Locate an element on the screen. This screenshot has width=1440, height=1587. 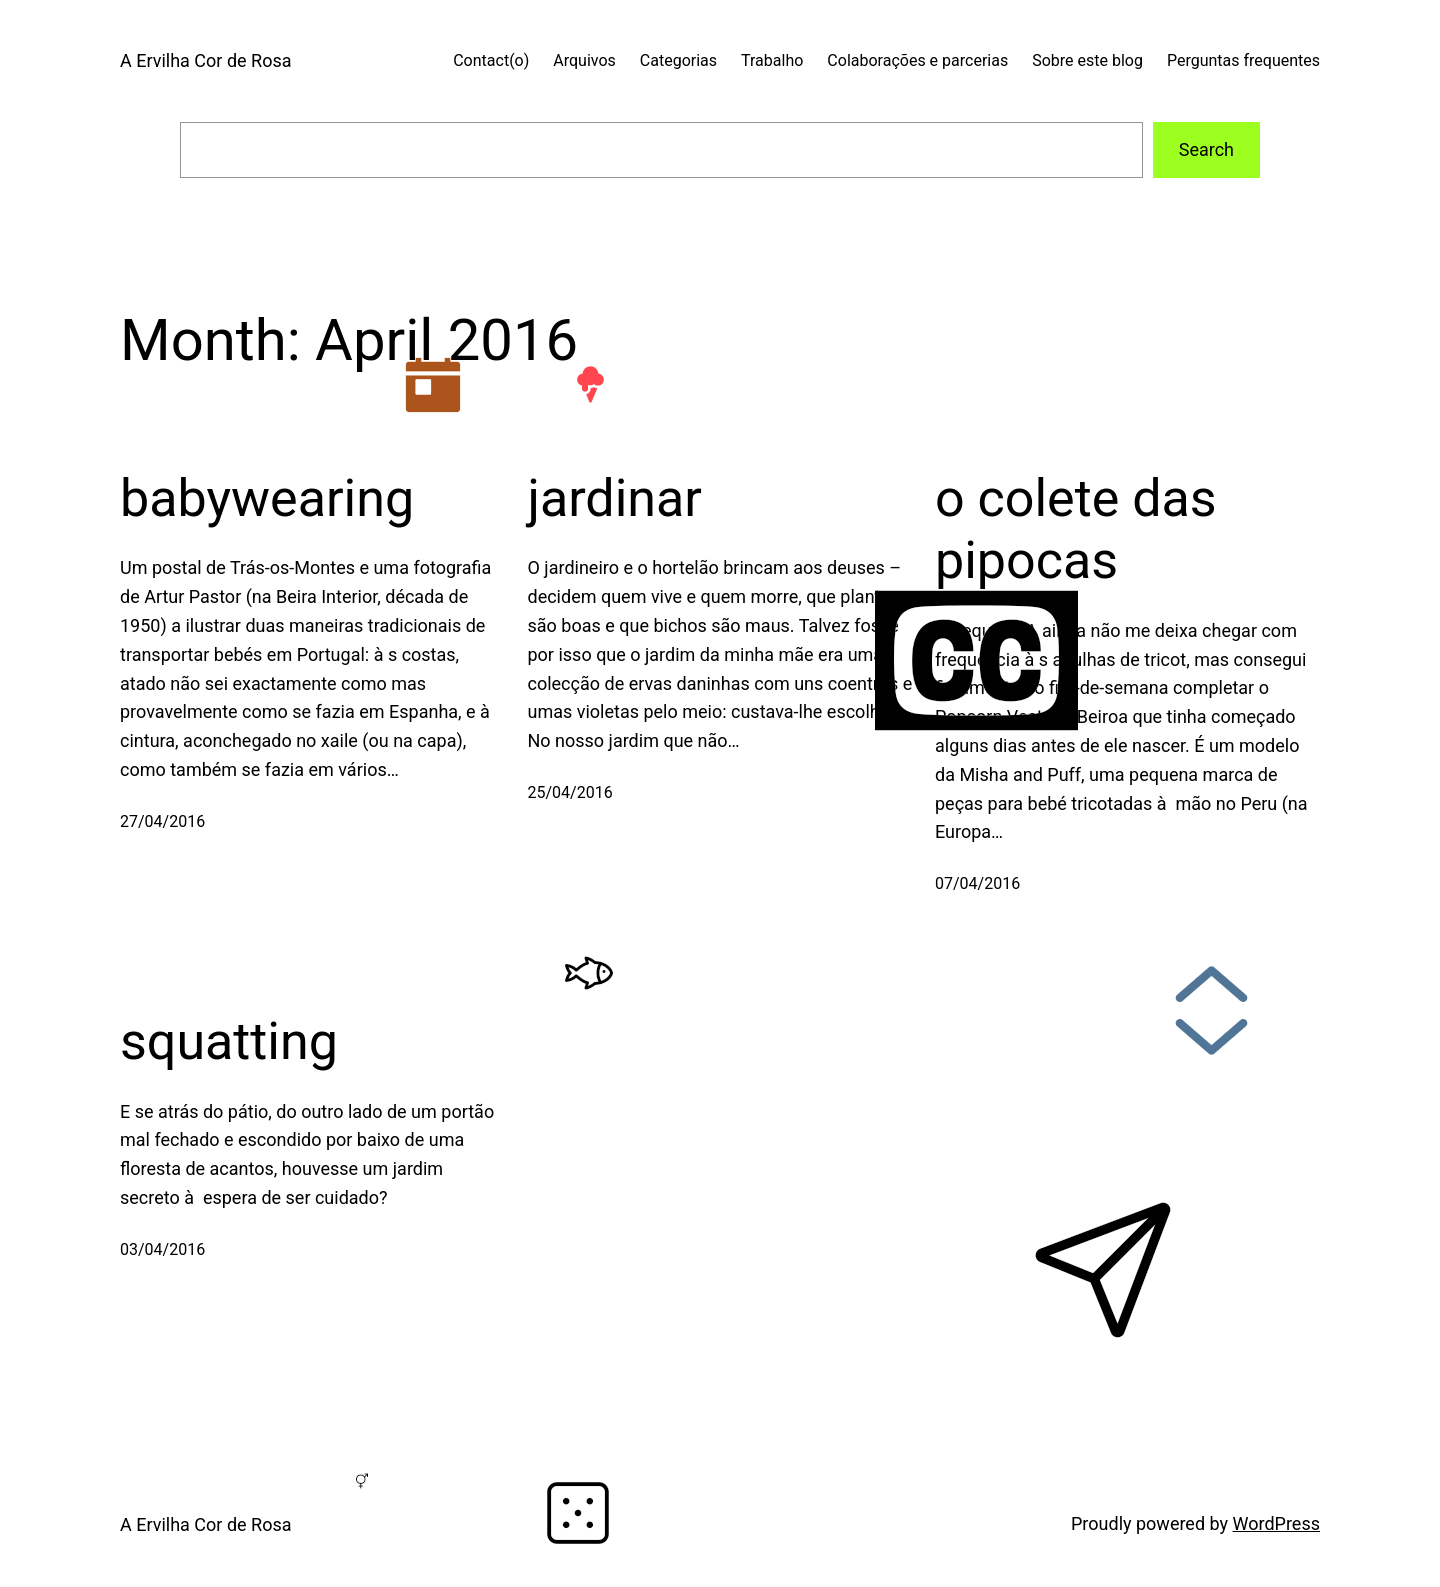
select gender or sex options is located at coordinates (362, 1481).